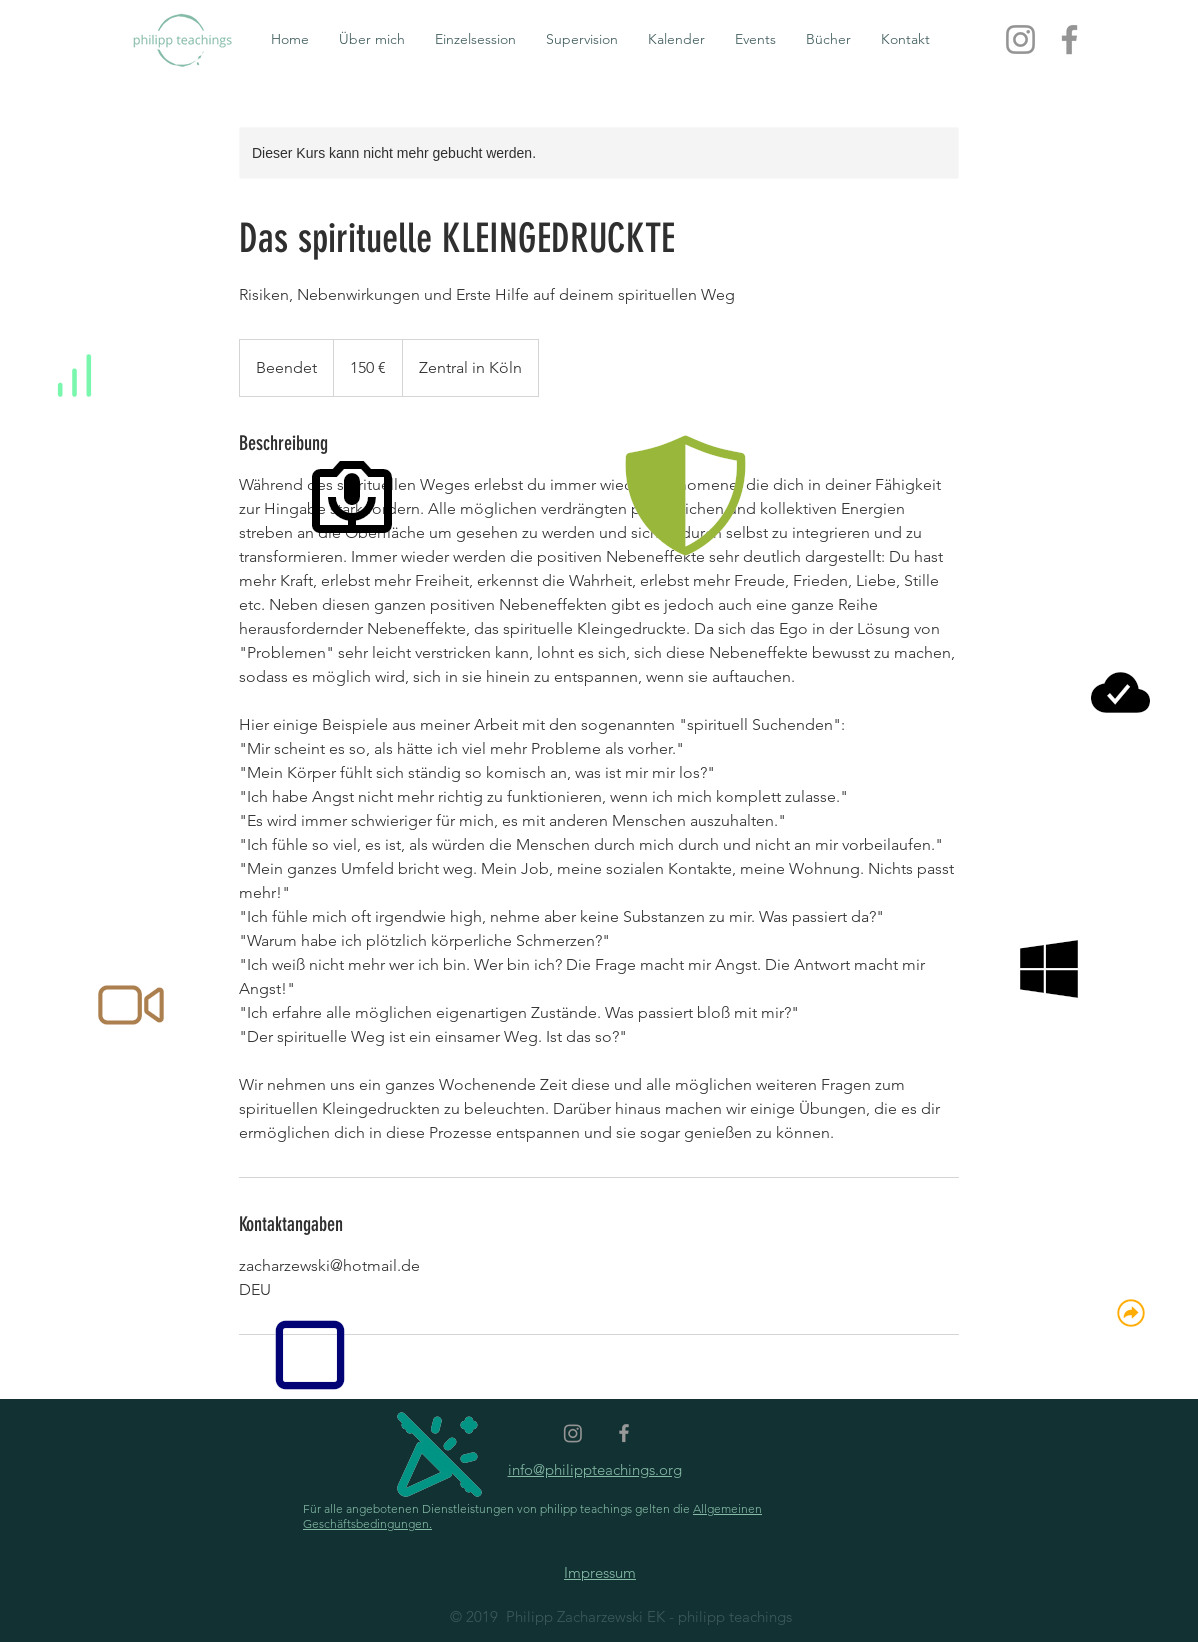 Image resolution: width=1198 pixels, height=1642 pixels. I want to click on an unchecked checkbox or selection state, so click(310, 1355).